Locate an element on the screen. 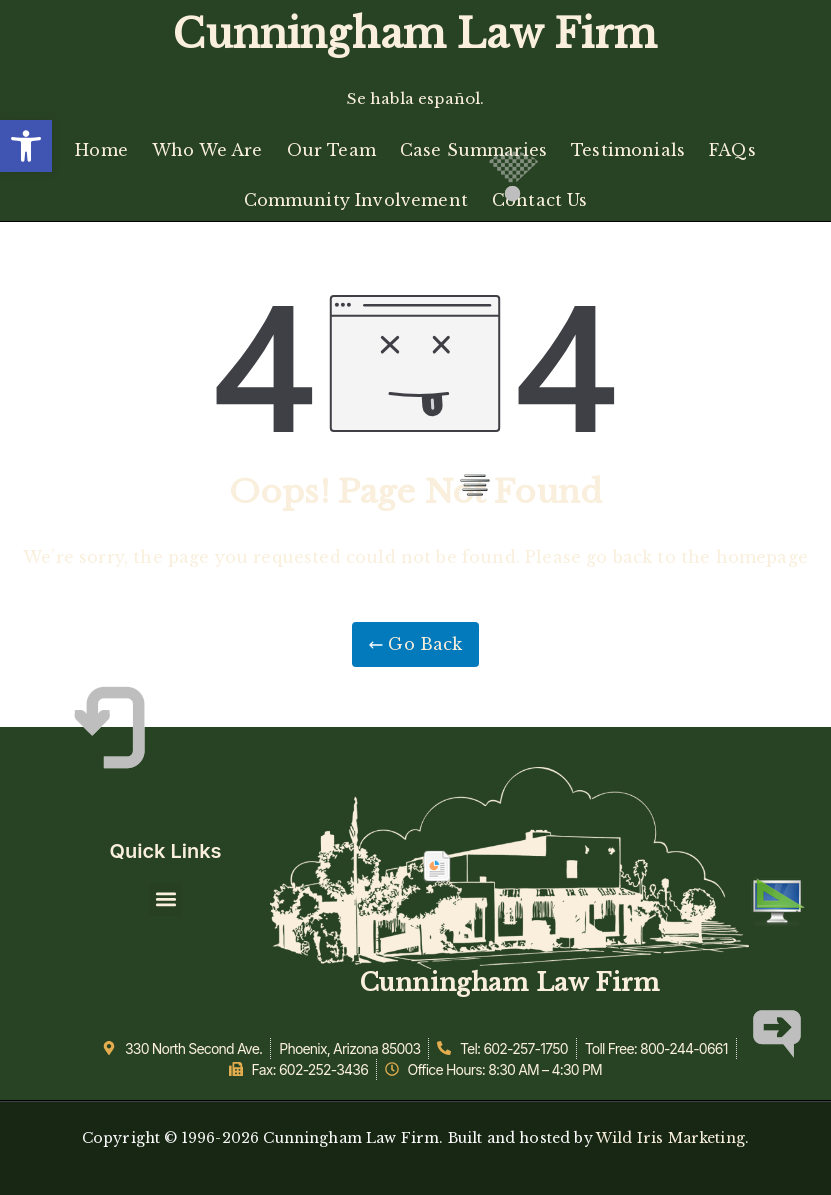 The height and width of the screenshot is (1195, 831). user is currently away or idle is located at coordinates (777, 1034).